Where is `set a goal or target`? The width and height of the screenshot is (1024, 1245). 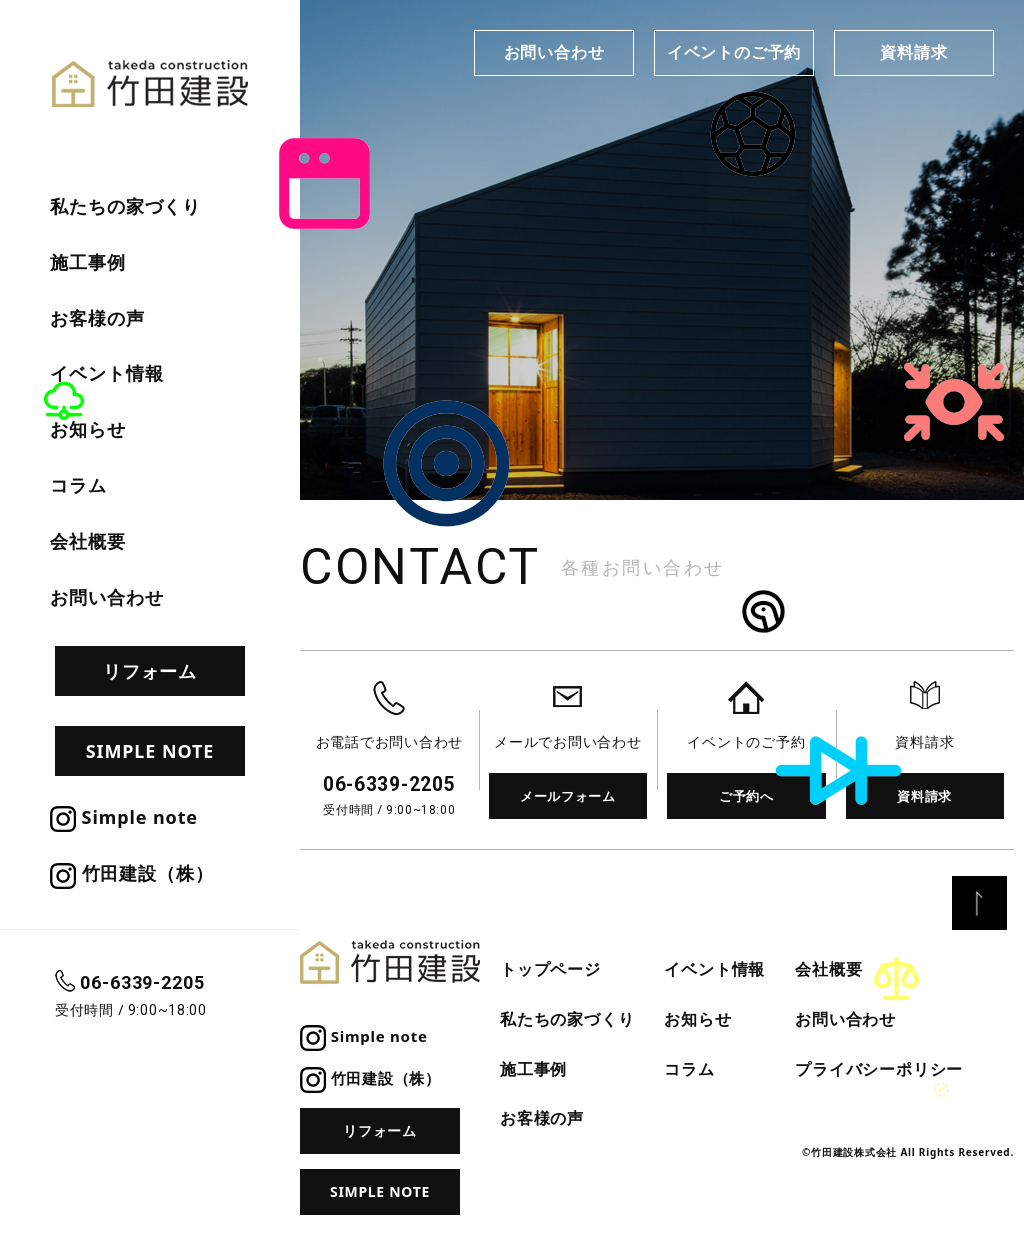
set a goal or target is located at coordinates (446, 463).